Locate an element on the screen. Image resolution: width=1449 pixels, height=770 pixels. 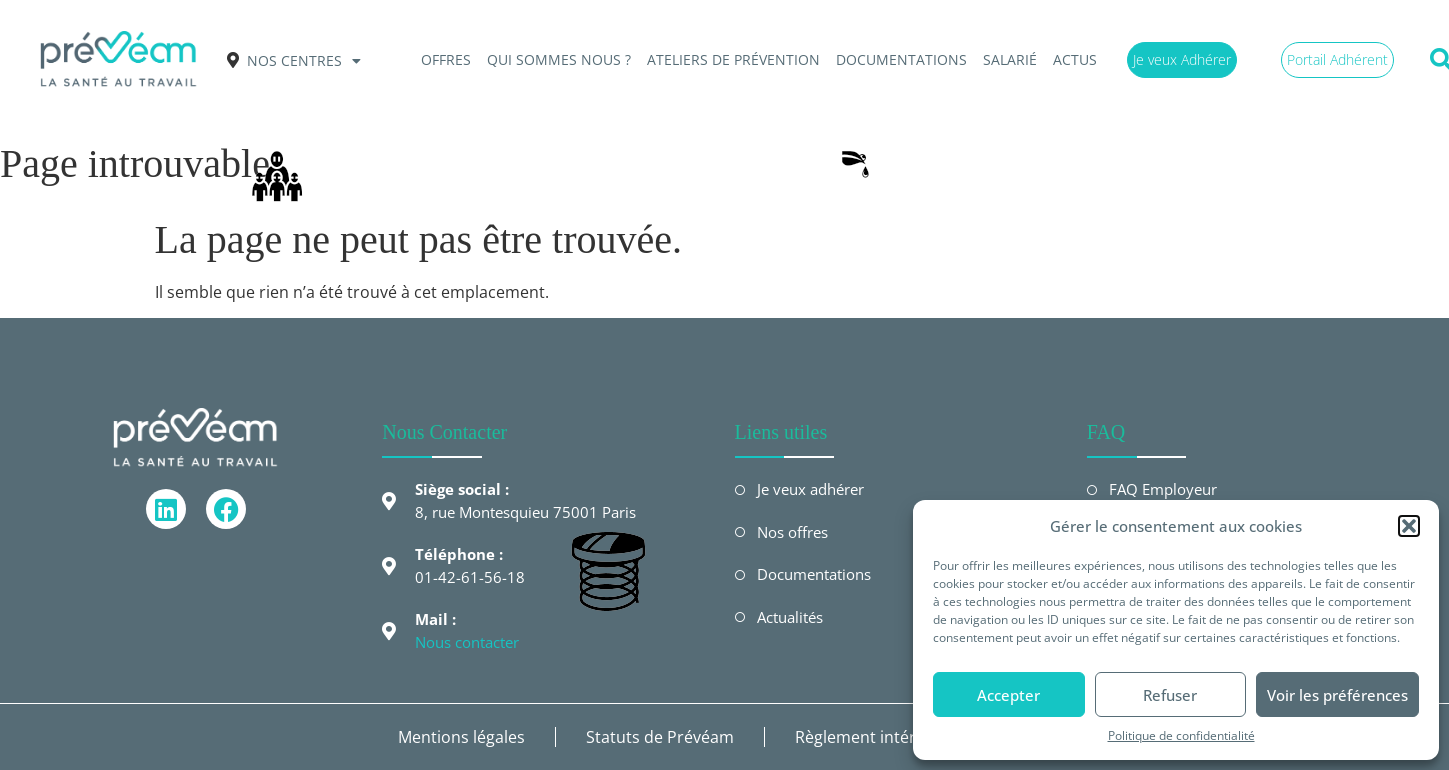
indicates moisture or humidity level is located at coordinates (855, 164).